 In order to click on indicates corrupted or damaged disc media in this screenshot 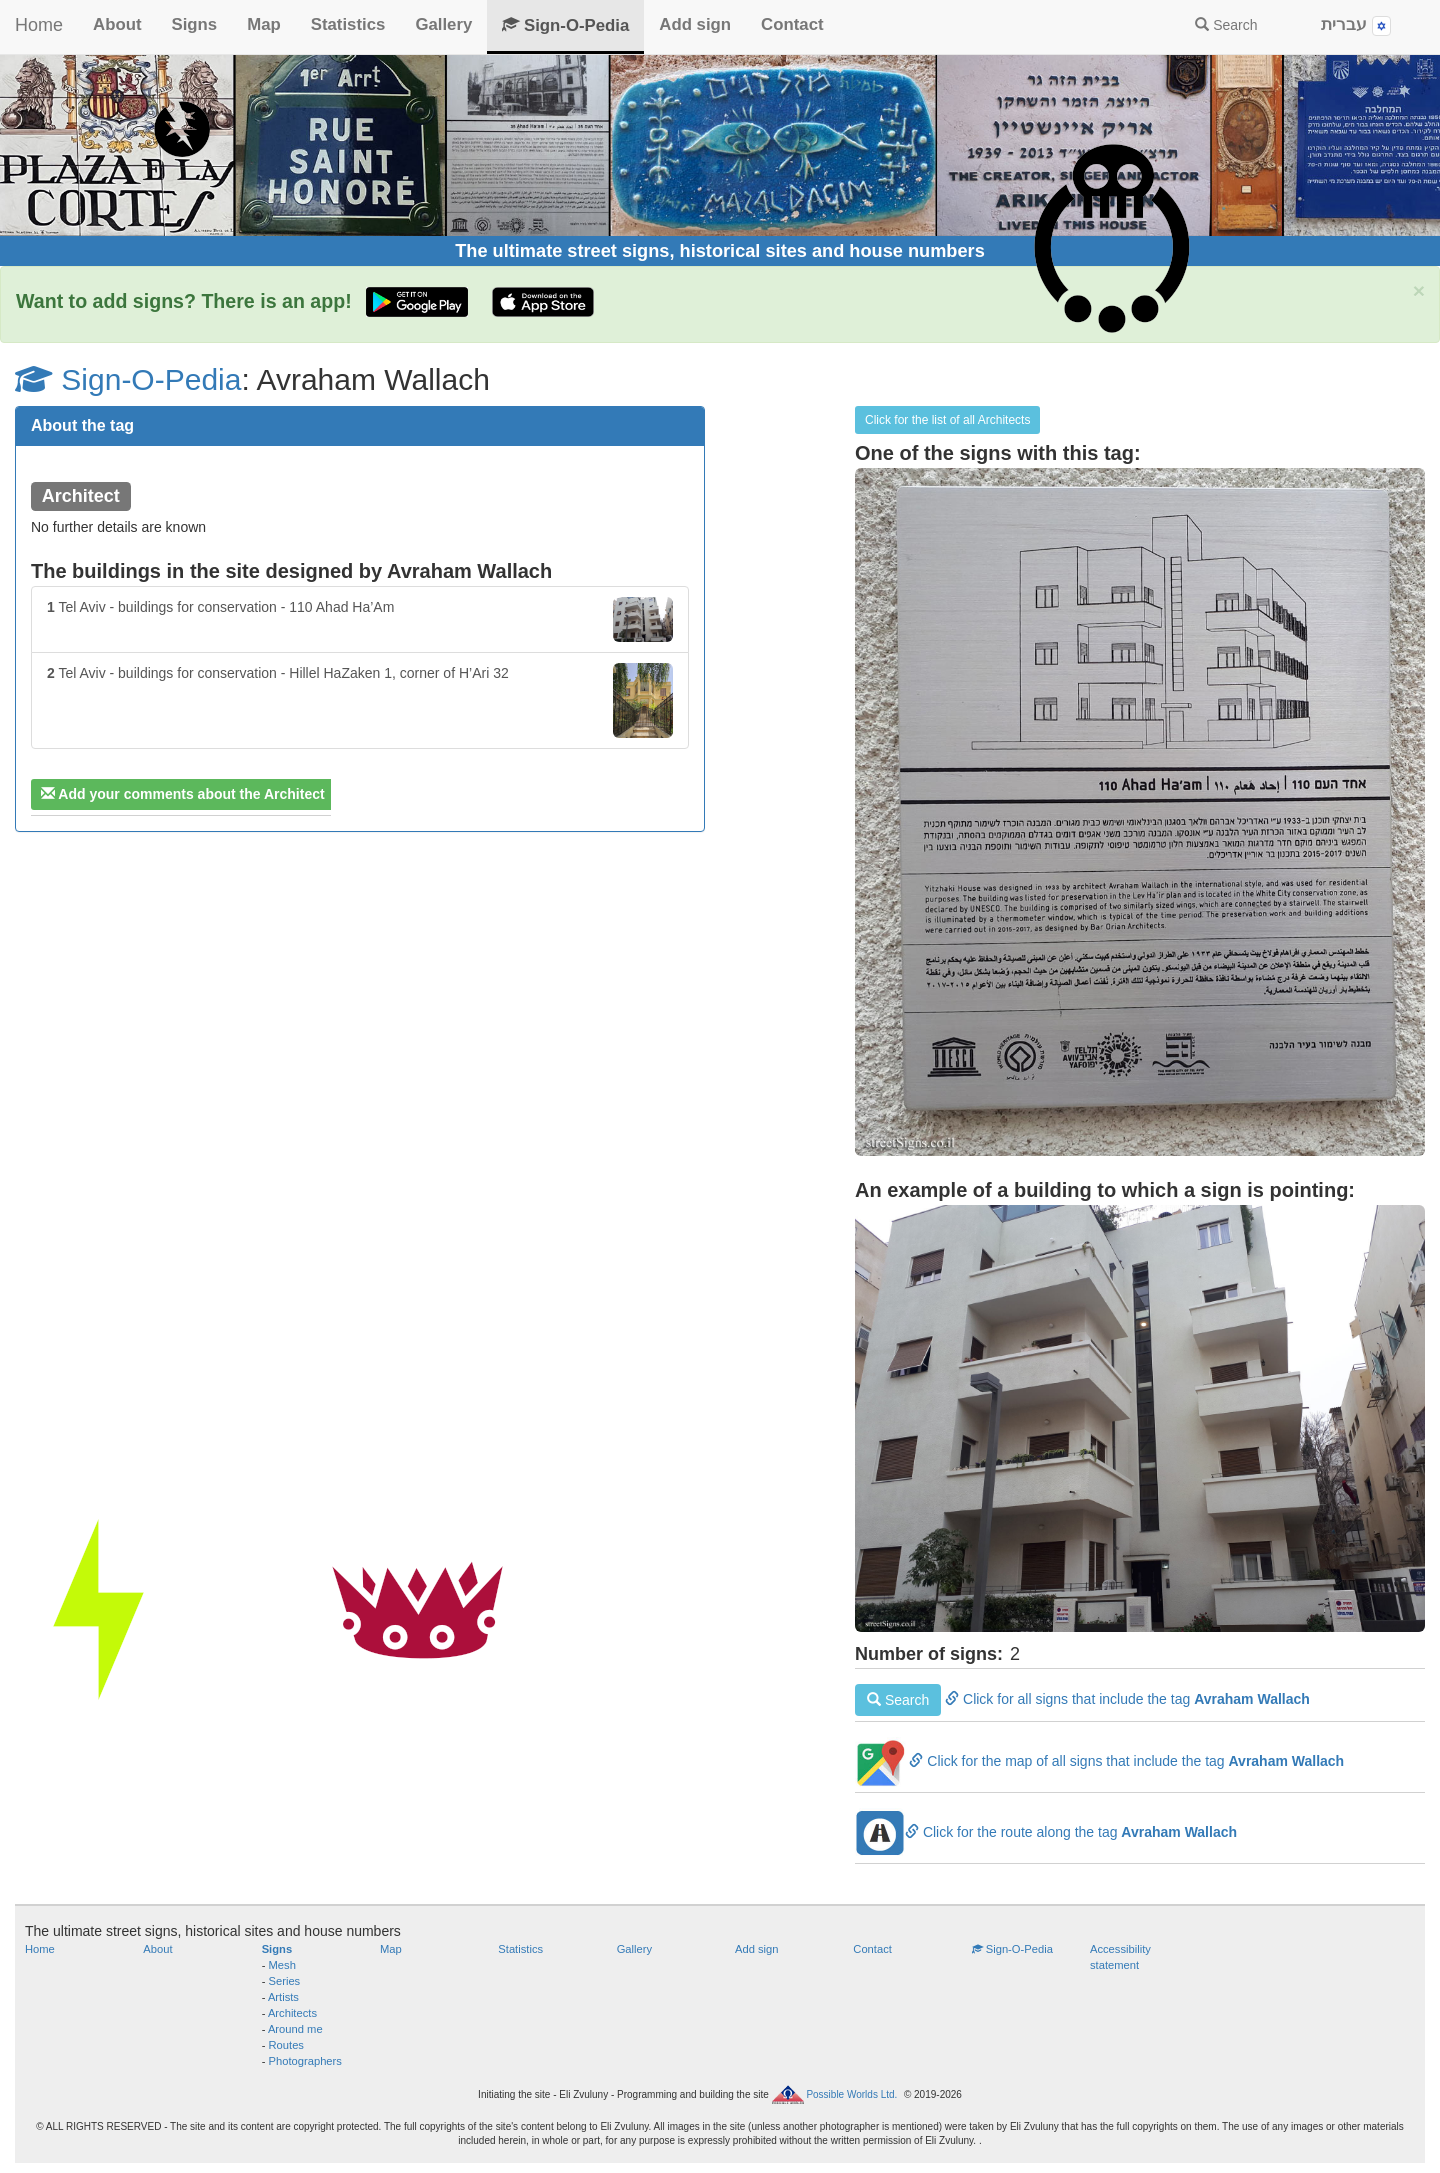, I will do `click(182, 129)`.